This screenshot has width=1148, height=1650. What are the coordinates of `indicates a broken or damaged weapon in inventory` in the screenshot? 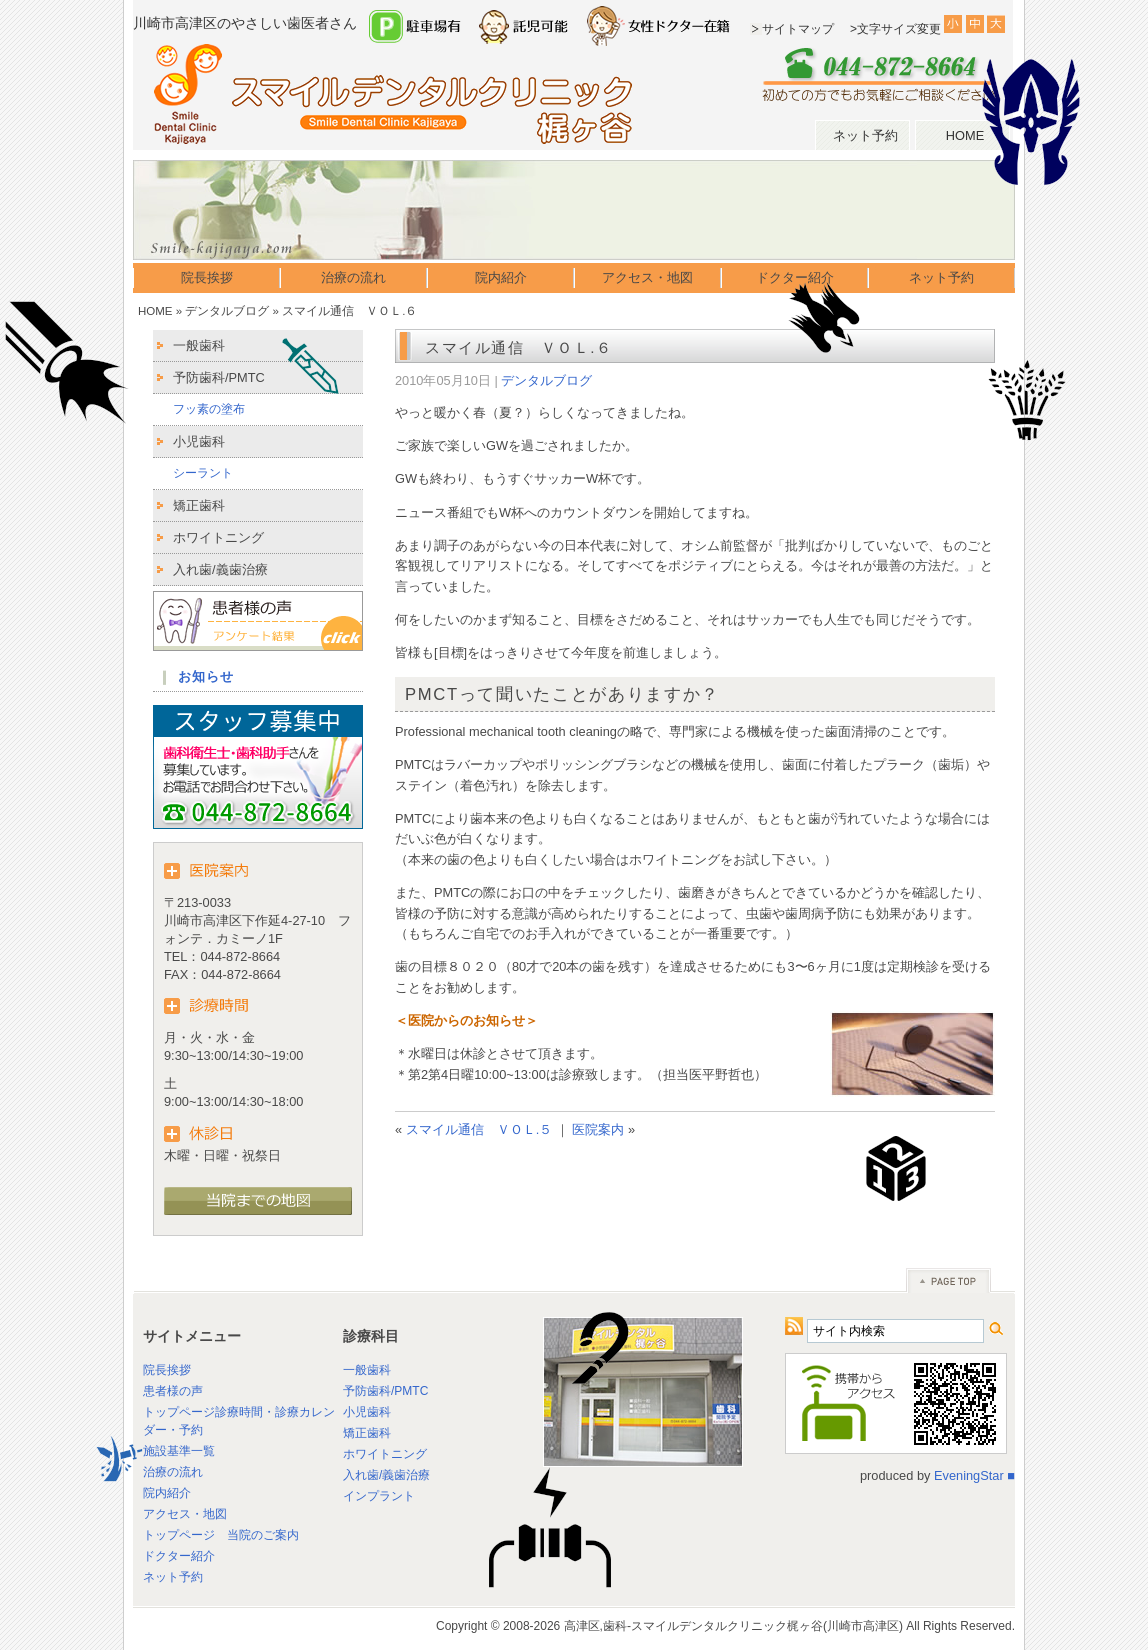 It's located at (310, 366).